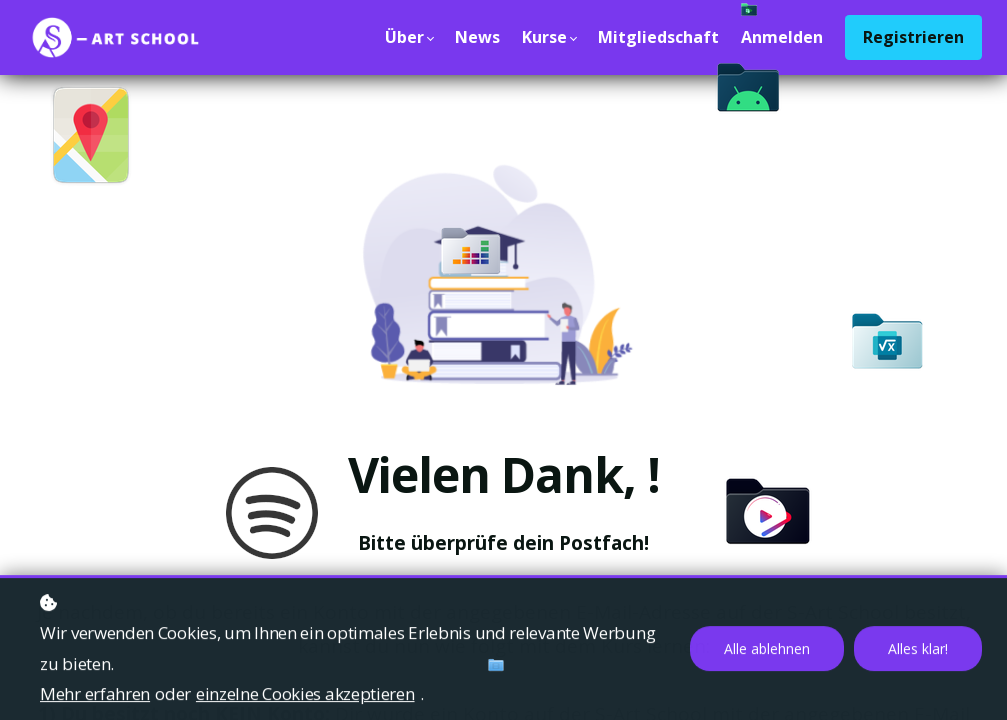 The width and height of the screenshot is (1007, 720). I want to click on folder containing youtube music vanced app files, so click(767, 513).